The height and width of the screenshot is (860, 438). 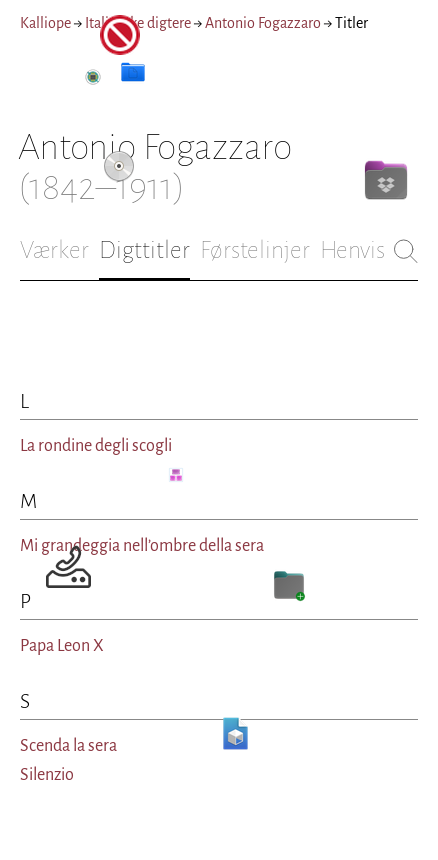 What do you see at coordinates (120, 35) in the screenshot?
I see `delete selected item` at bounding box center [120, 35].